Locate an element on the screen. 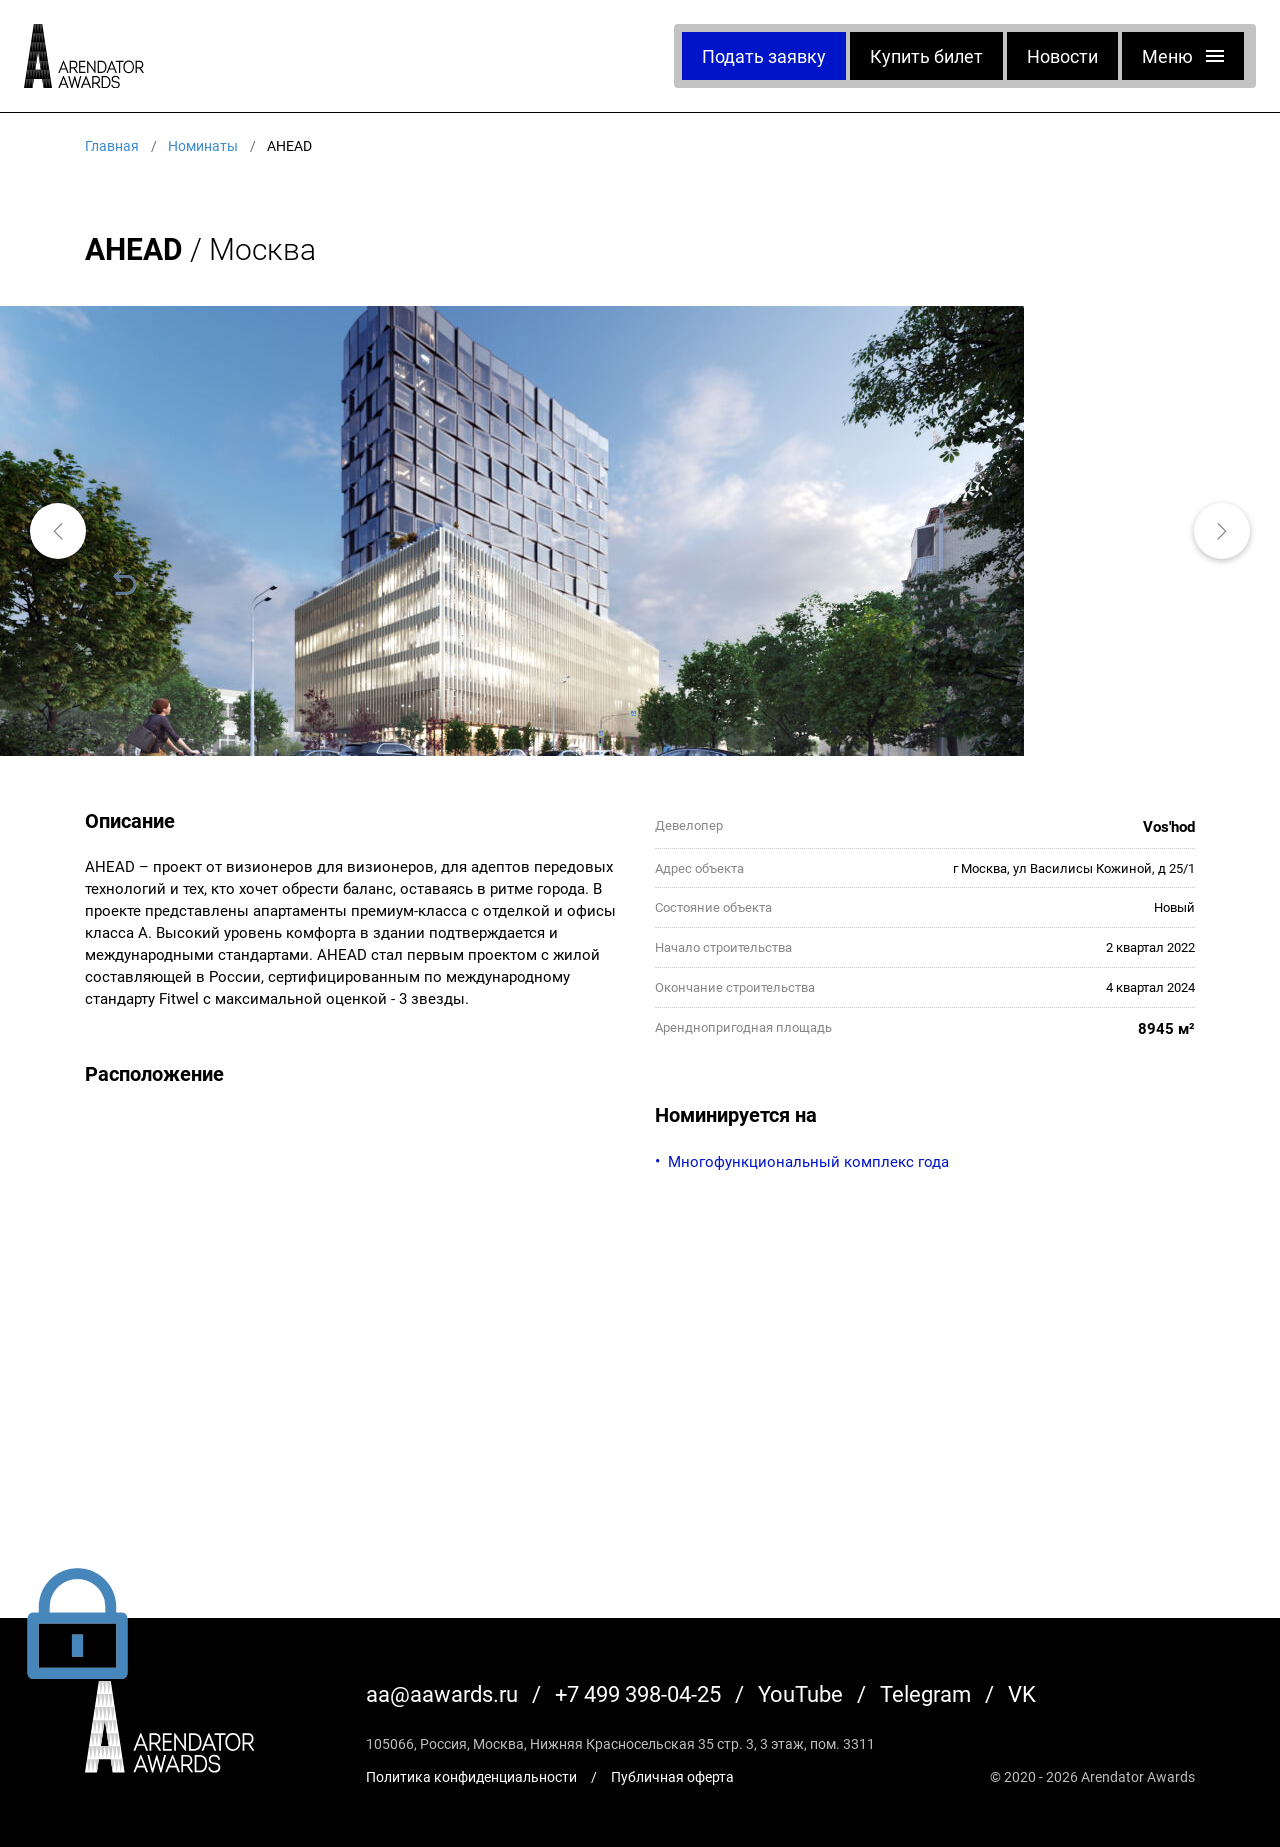 Image resolution: width=1280 pixels, height=1847 pixels. lock or secure this item is located at coordinates (77, 1623).